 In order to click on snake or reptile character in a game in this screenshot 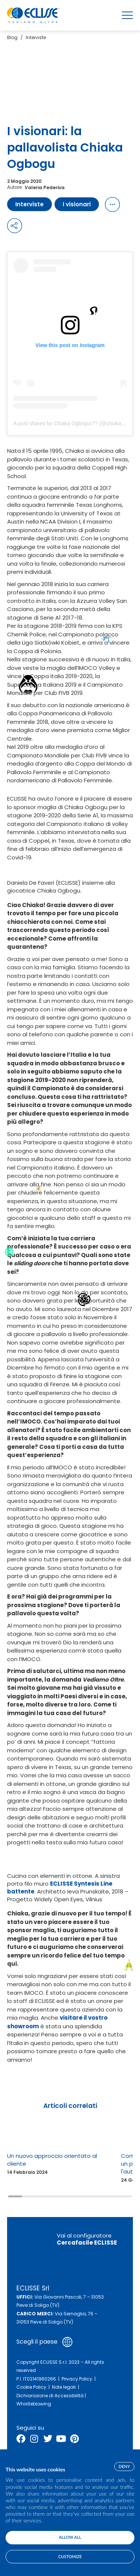, I will do `click(94, 311)`.